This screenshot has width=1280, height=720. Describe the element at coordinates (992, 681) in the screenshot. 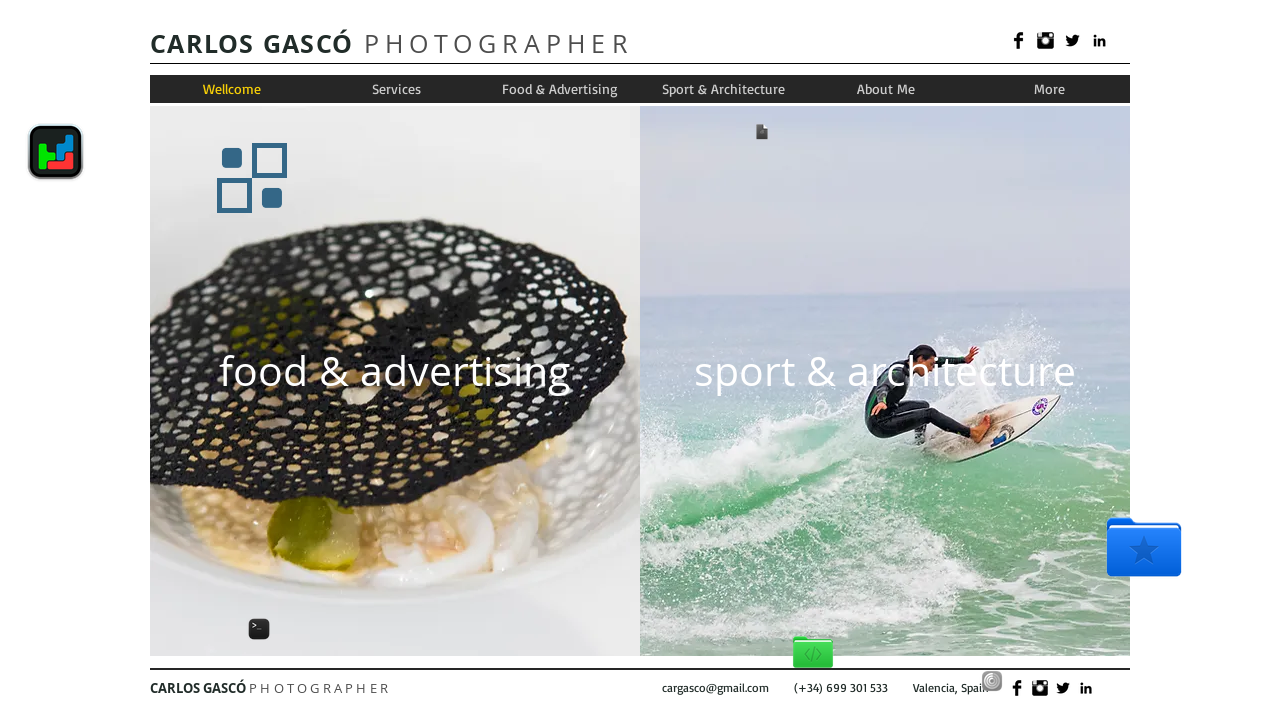

I see `open the Fitness app` at that location.